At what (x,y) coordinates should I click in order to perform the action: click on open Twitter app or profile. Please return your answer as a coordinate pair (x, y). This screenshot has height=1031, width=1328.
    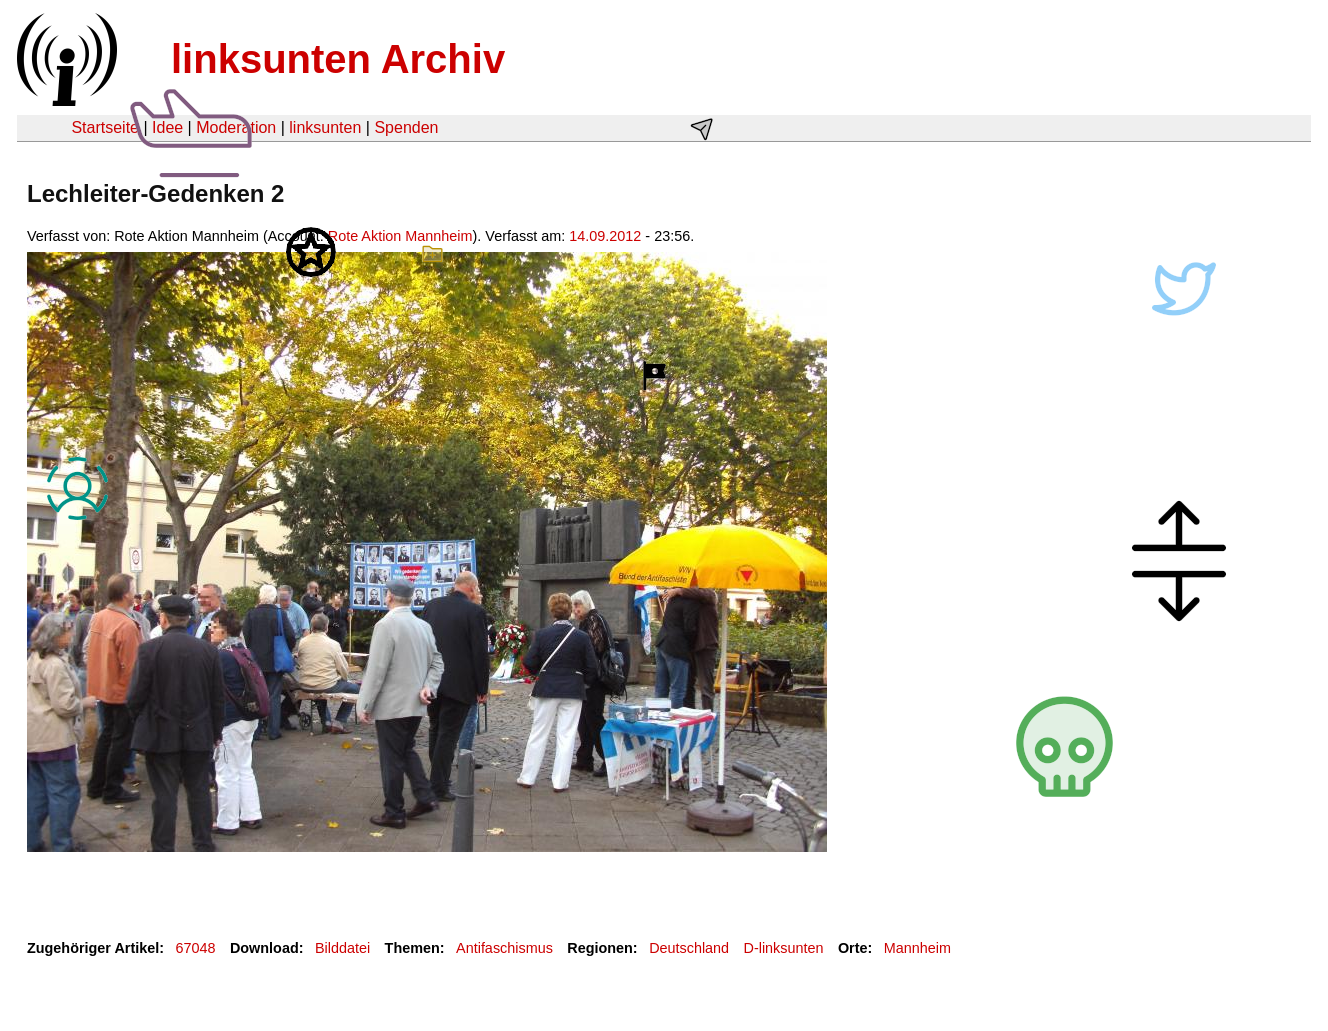
    Looking at the image, I should click on (1184, 289).